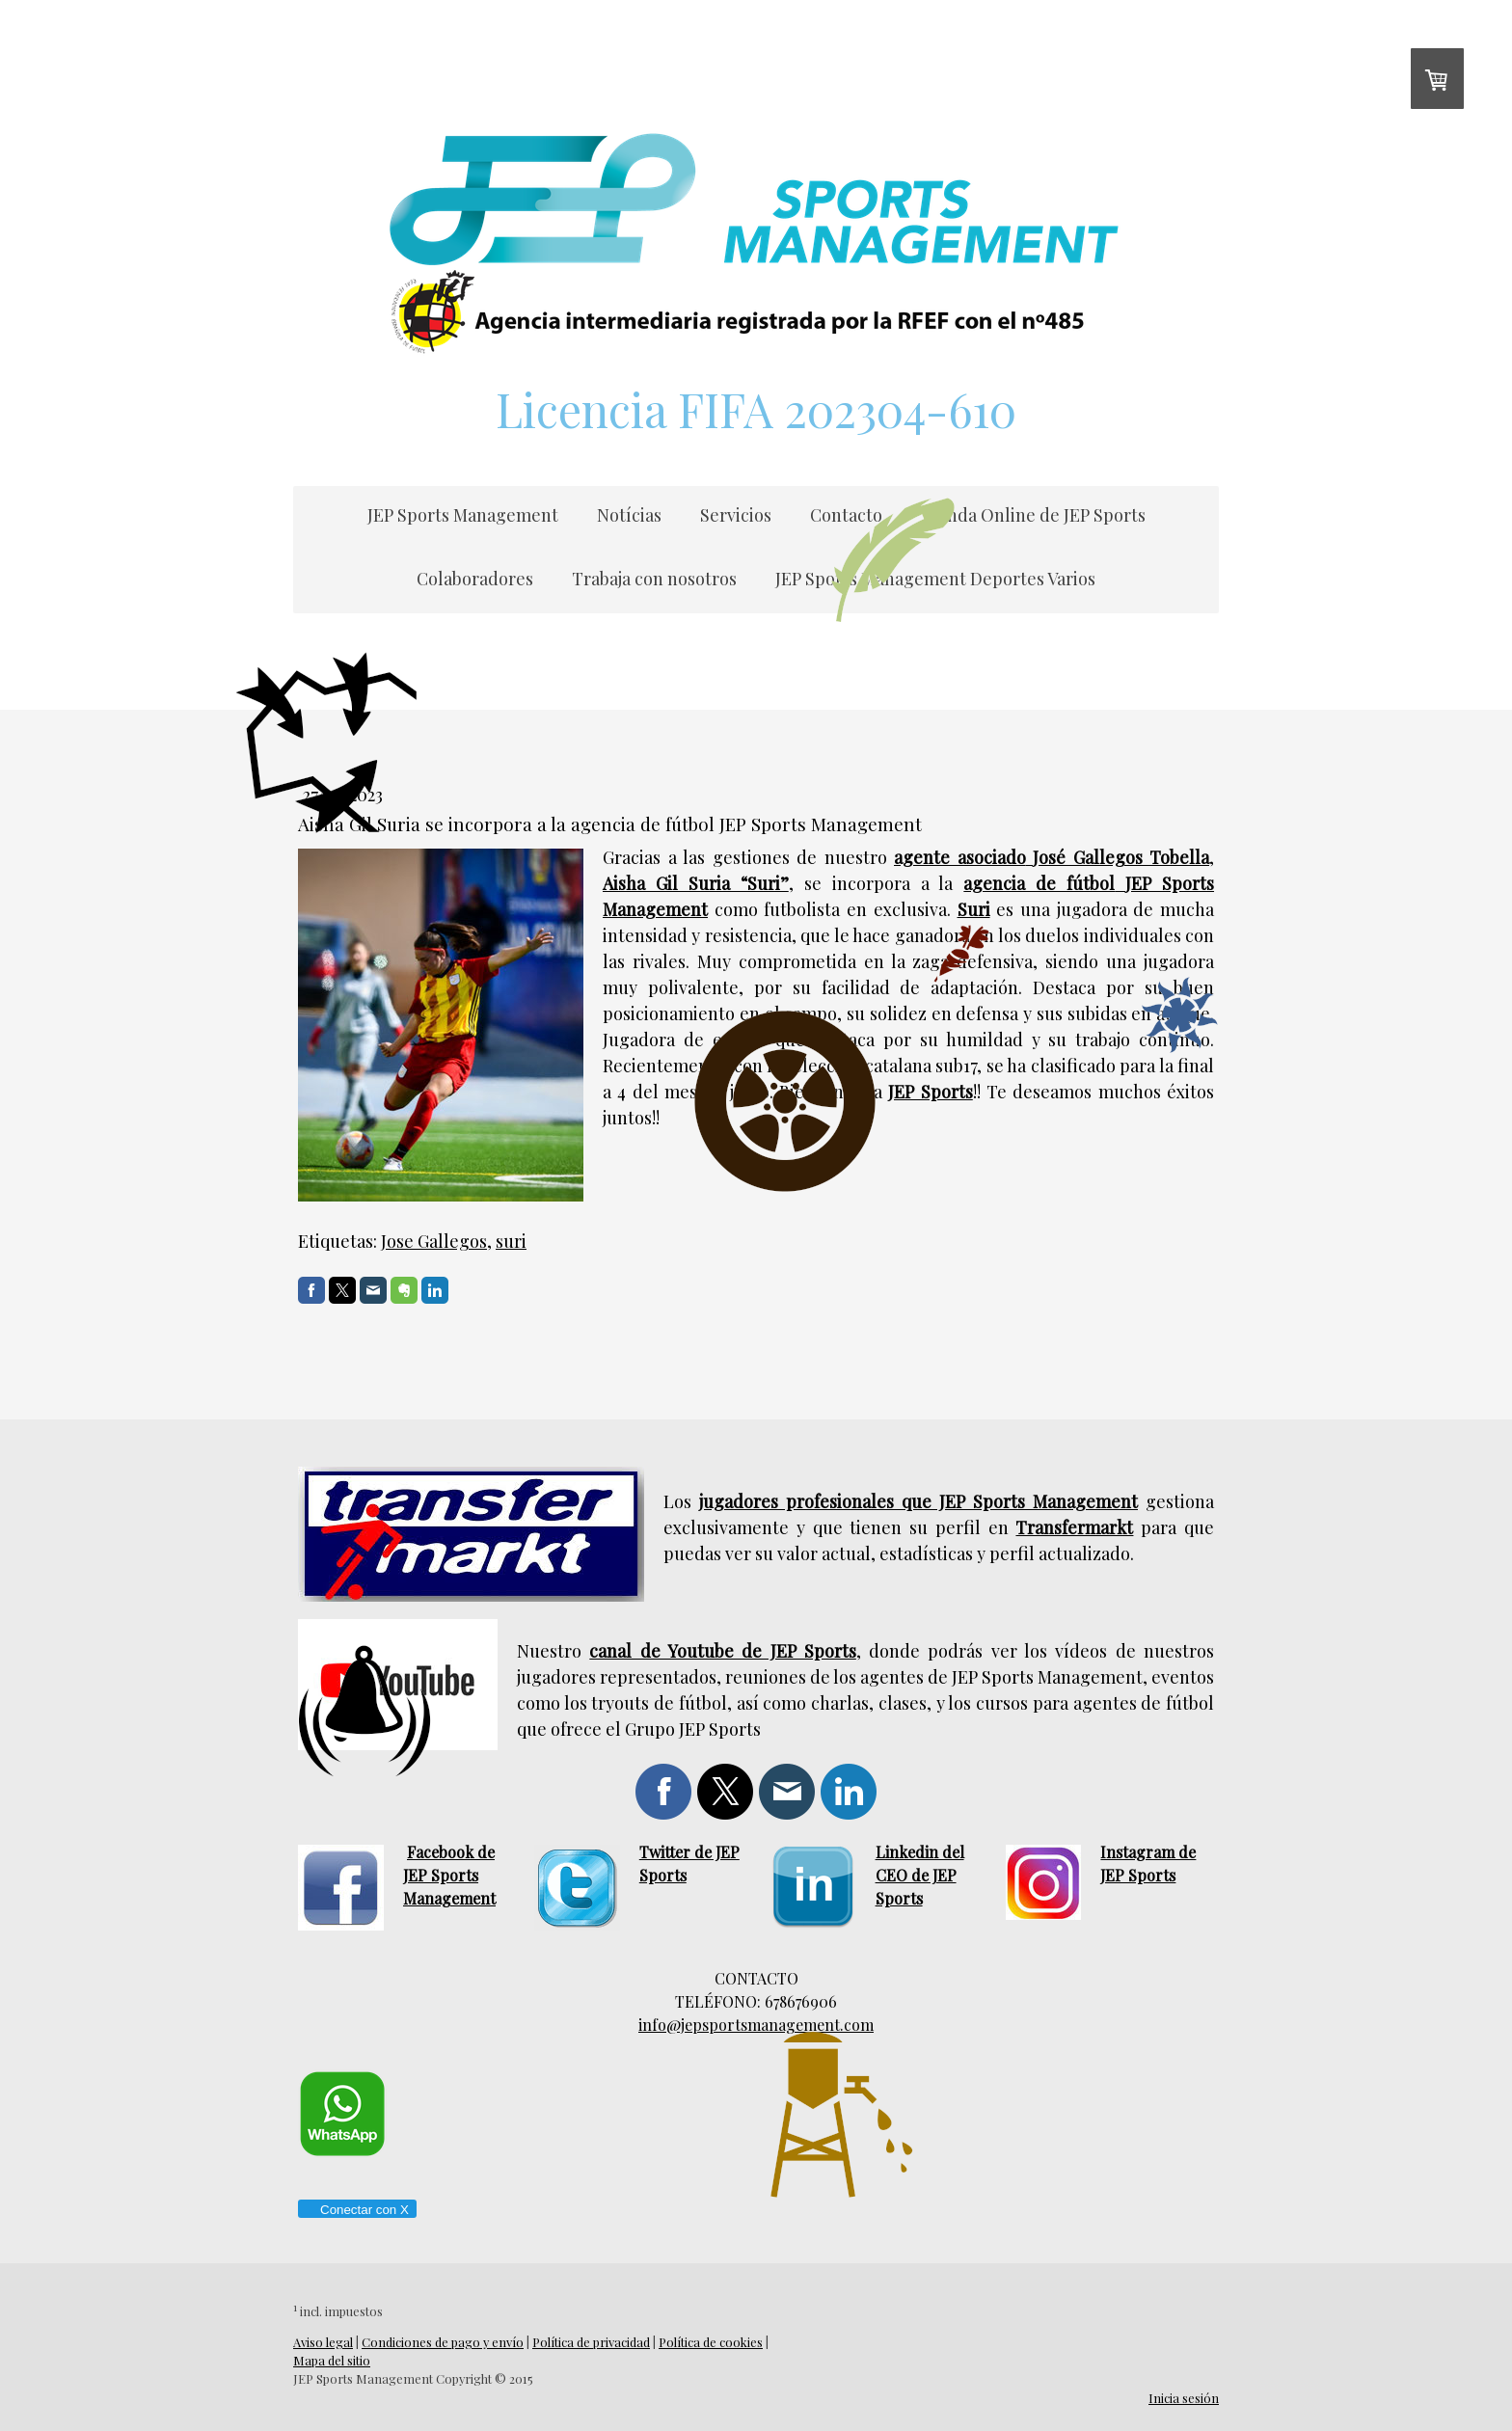 The height and width of the screenshot is (2431, 1512). Describe the element at coordinates (891, 560) in the screenshot. I see `compose a new message or post` at that location.